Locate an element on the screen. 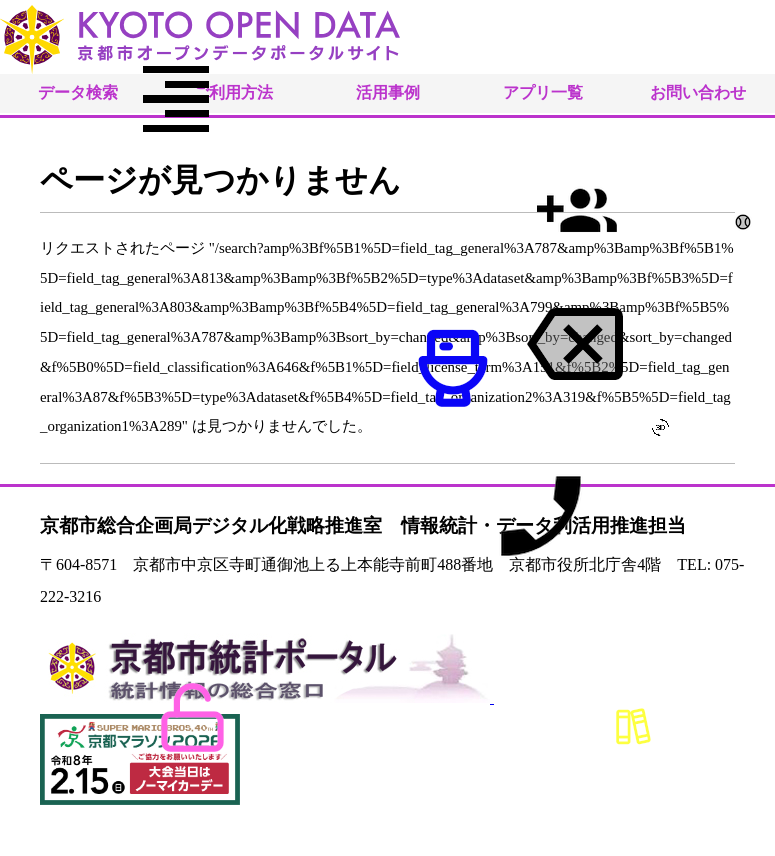  unlock a secured item or feature is located at coordinates (192, 717).